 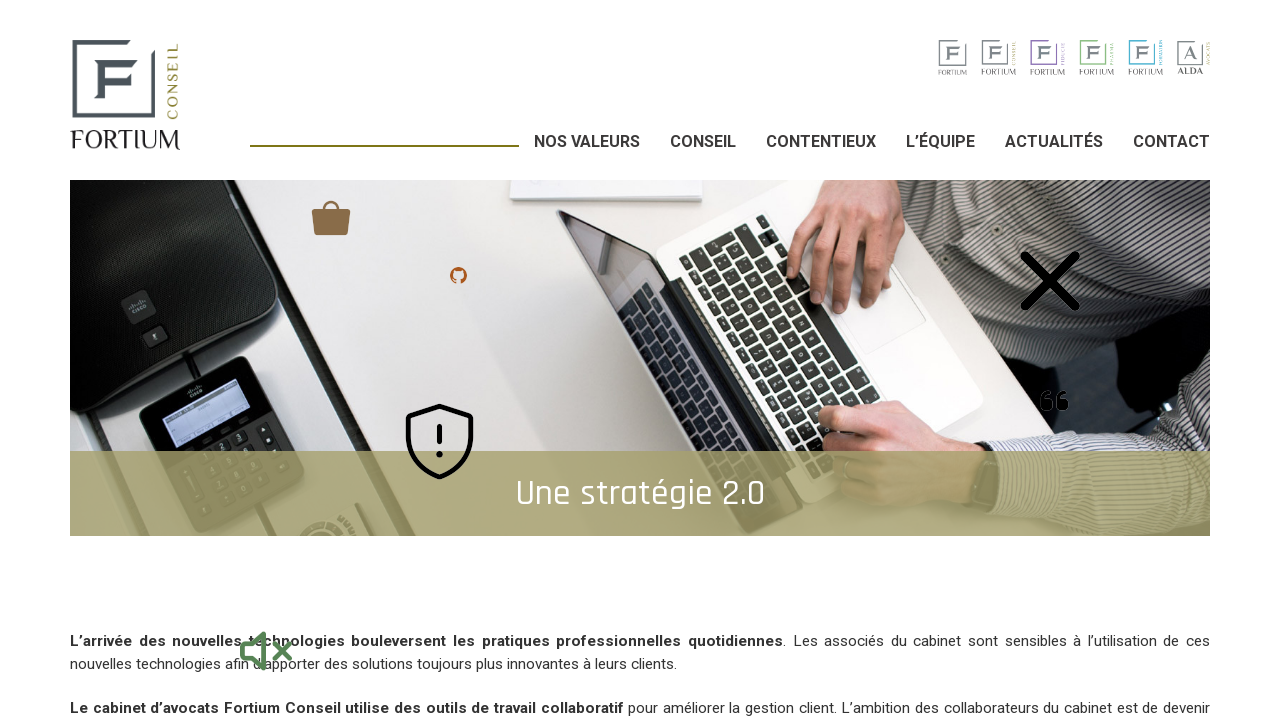 I want to click on view project on github, so click(x=458, y=275).